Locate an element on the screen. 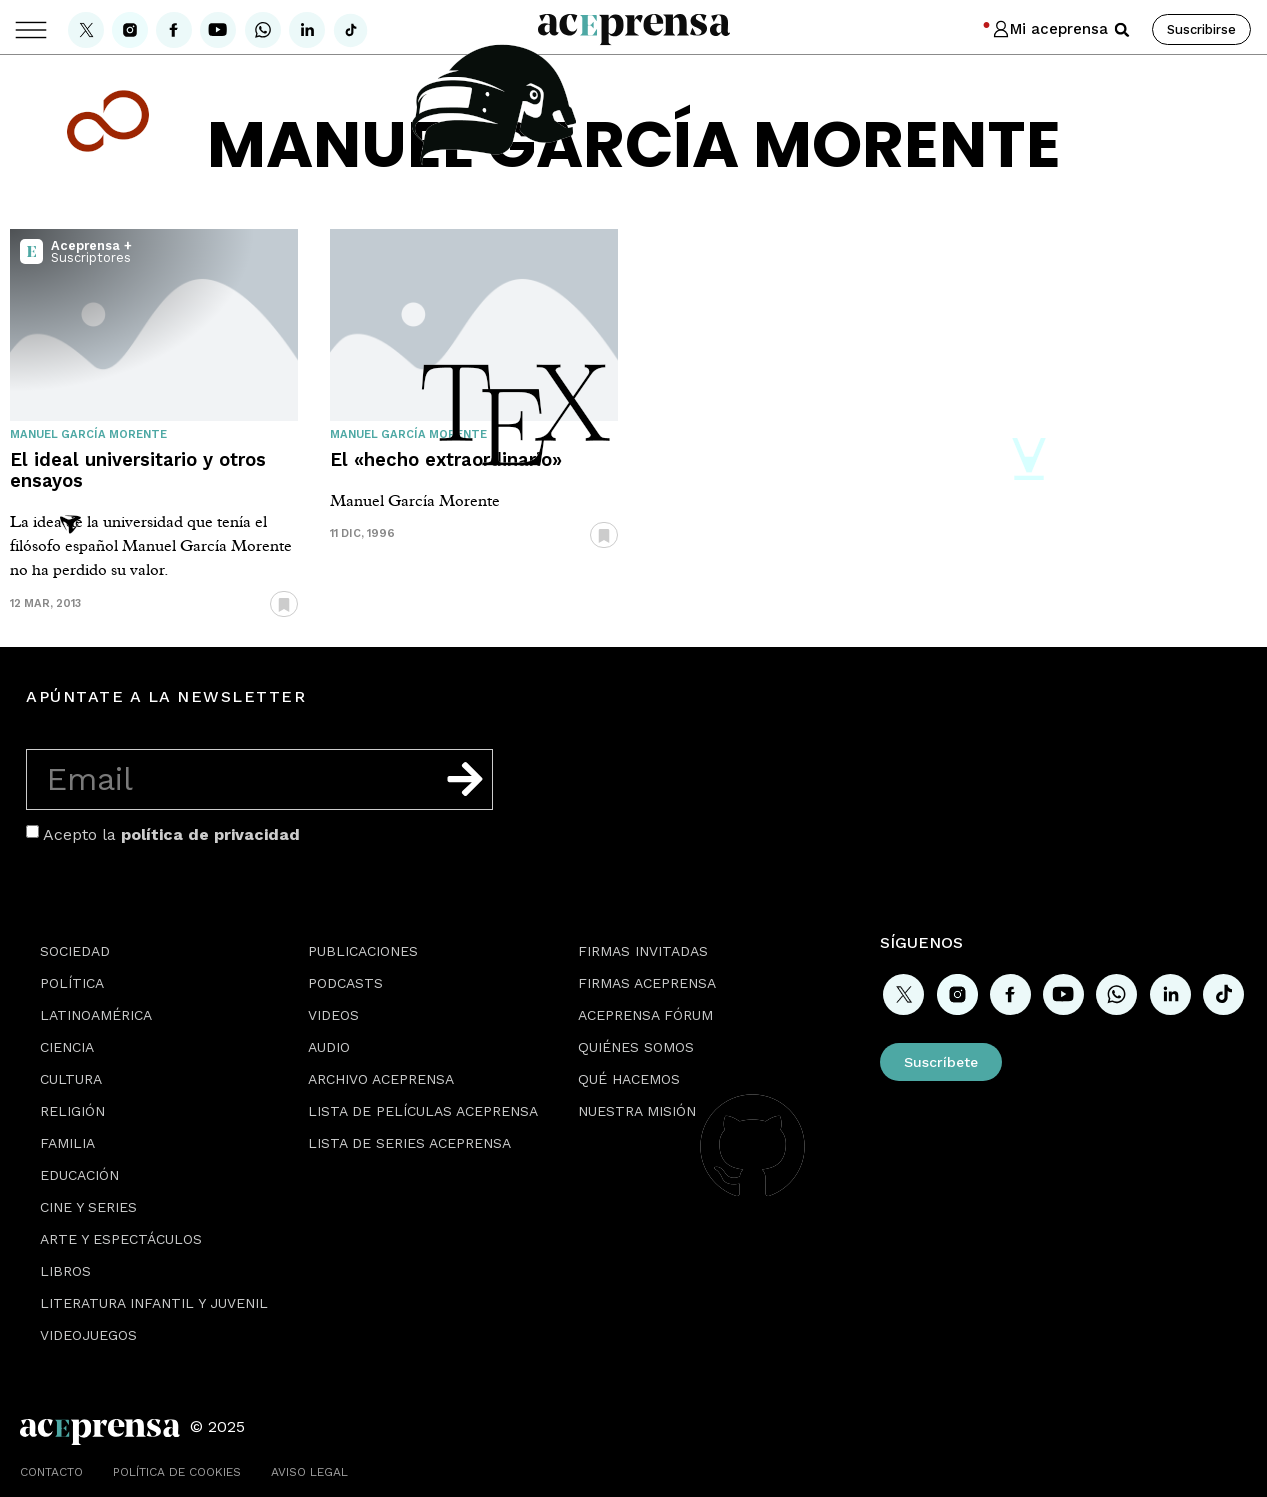 Image resolution: width=1267 pixels, height=1497 pixels. Fujitsu brand logo is located at coordinates (108, 121).